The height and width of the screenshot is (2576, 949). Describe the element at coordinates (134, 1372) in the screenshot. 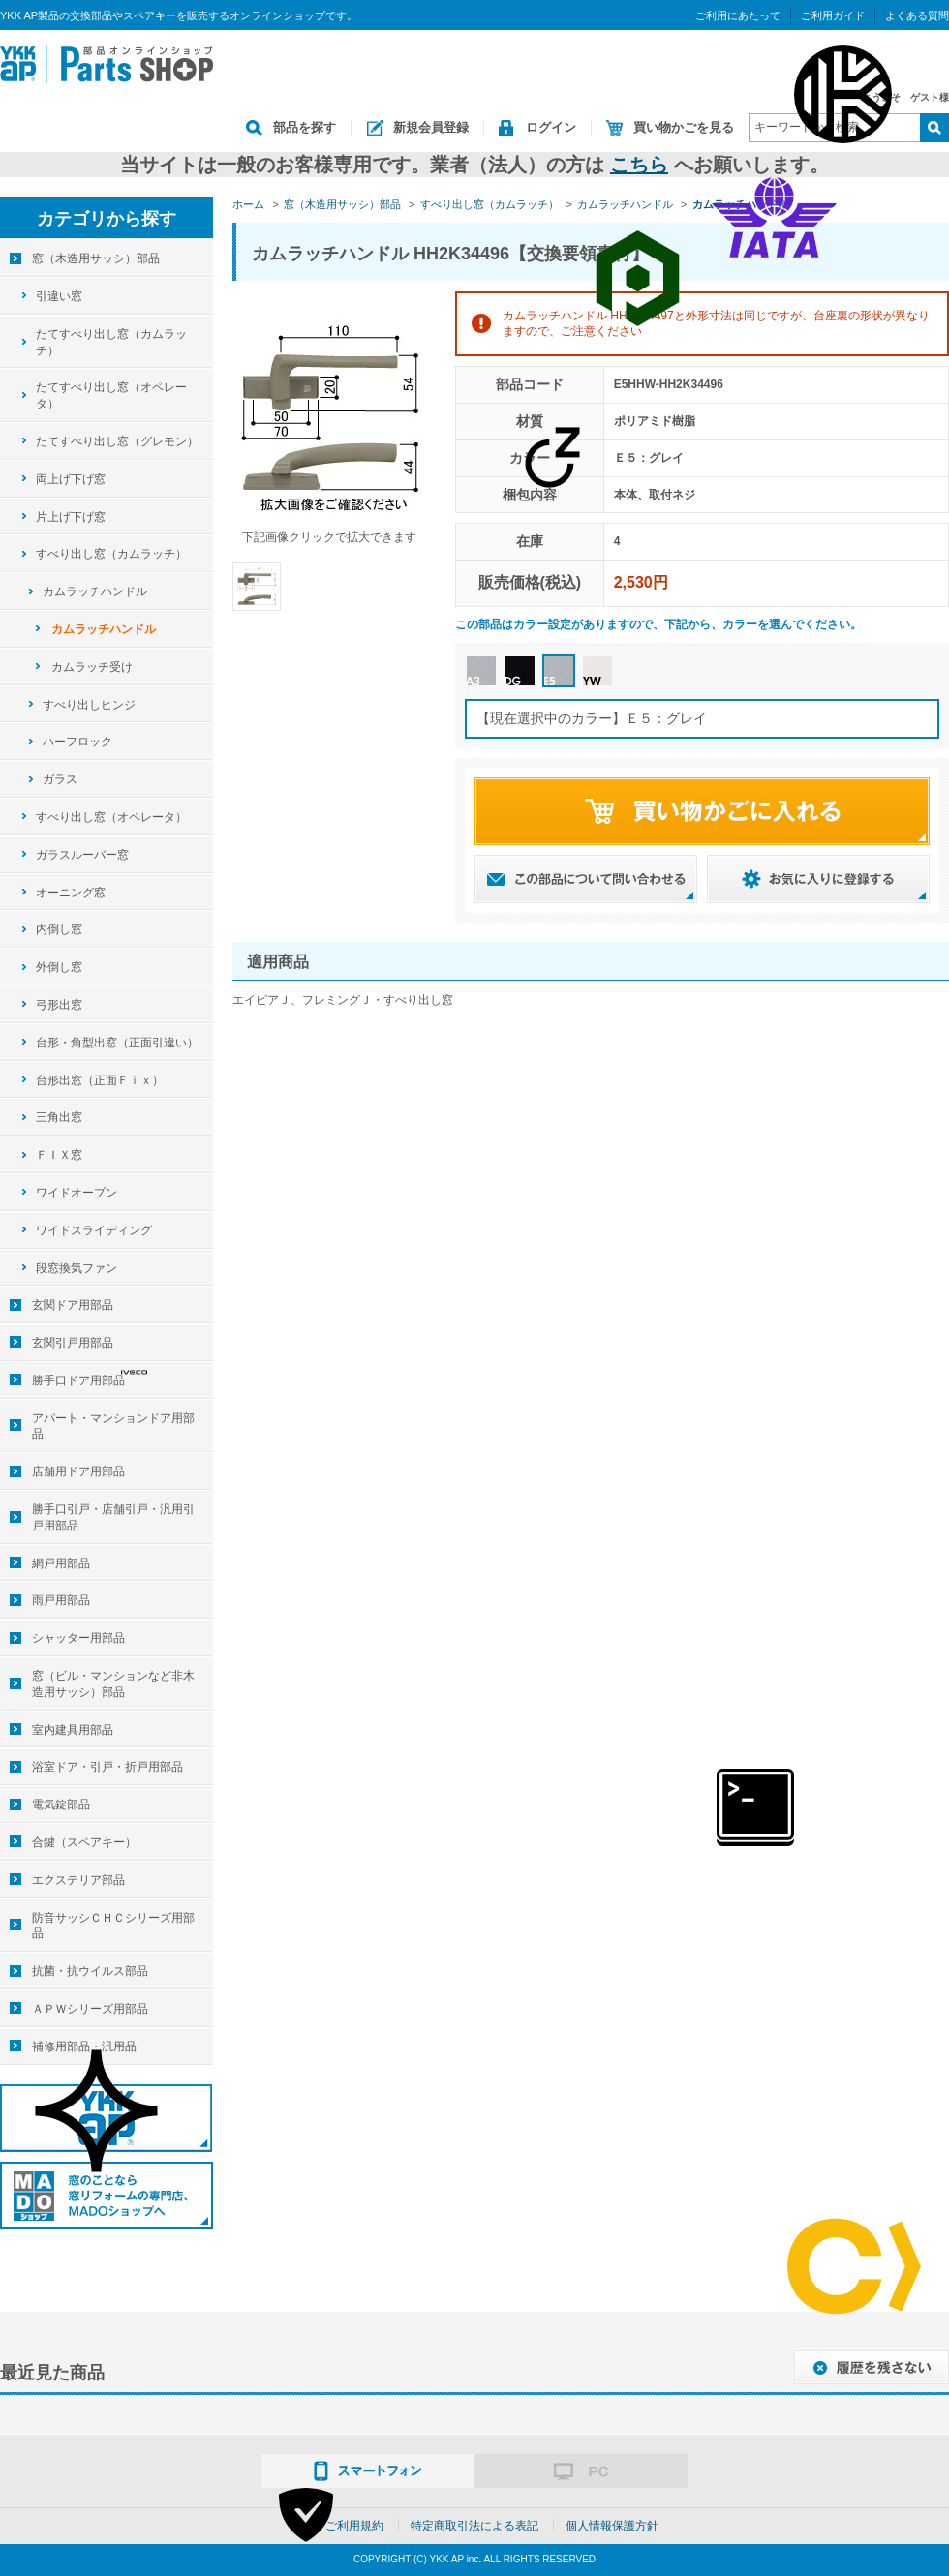

I see `Iveco brand logo` at that location.